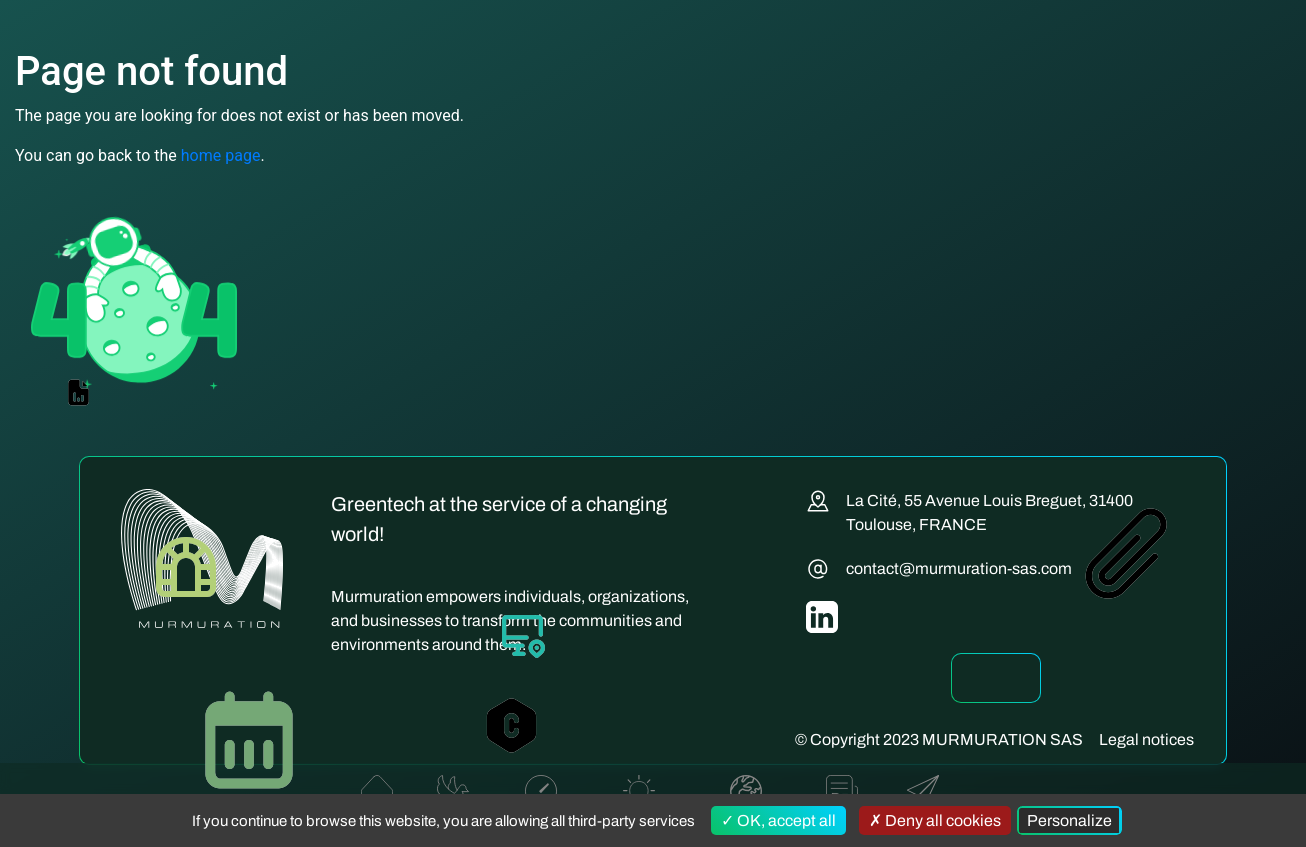 The height and width of the screenshot is (847, 1306). Describe the element at coordinates (511, 725) in the screenshot. I see `indicates a "C" category or classification level` at that location.